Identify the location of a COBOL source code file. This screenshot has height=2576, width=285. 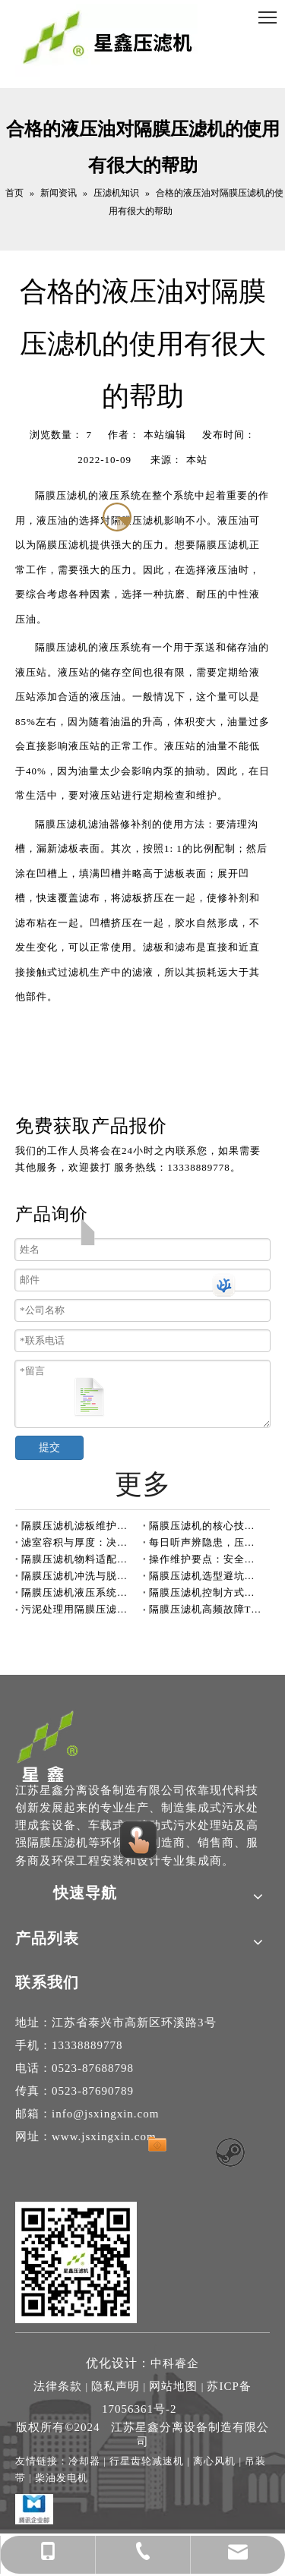
(89, 1397).